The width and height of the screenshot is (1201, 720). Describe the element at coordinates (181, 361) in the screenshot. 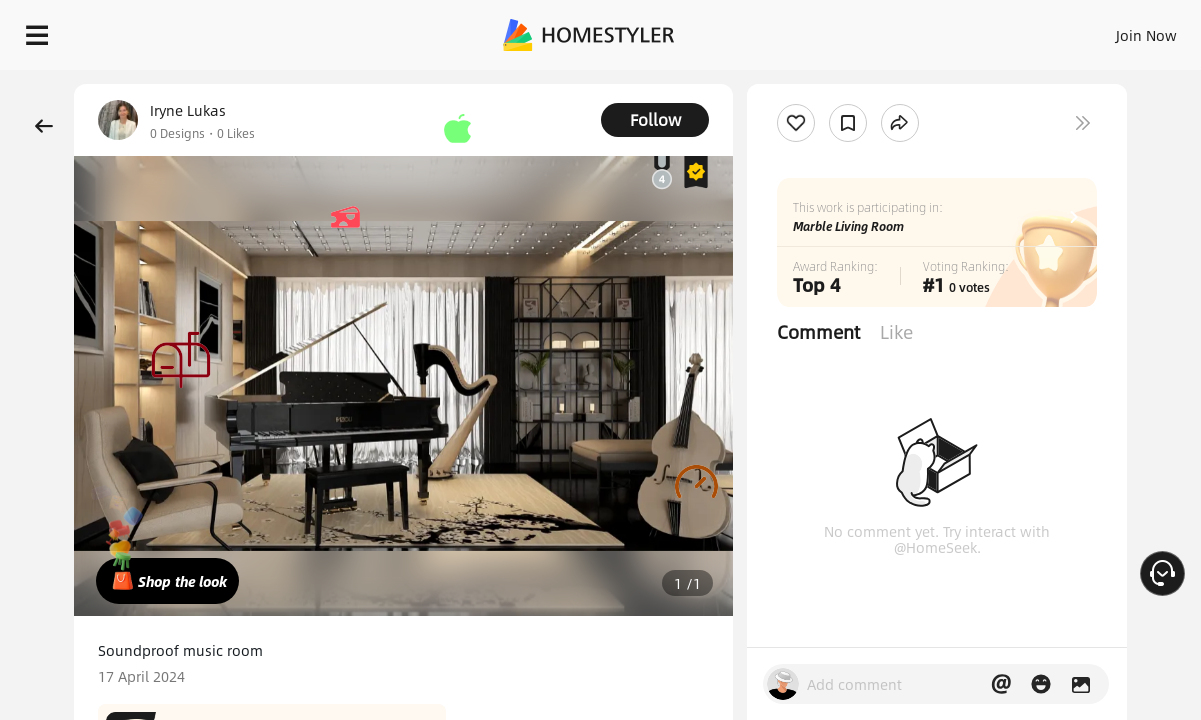

I see `access your mailbox or inbox` at that location.